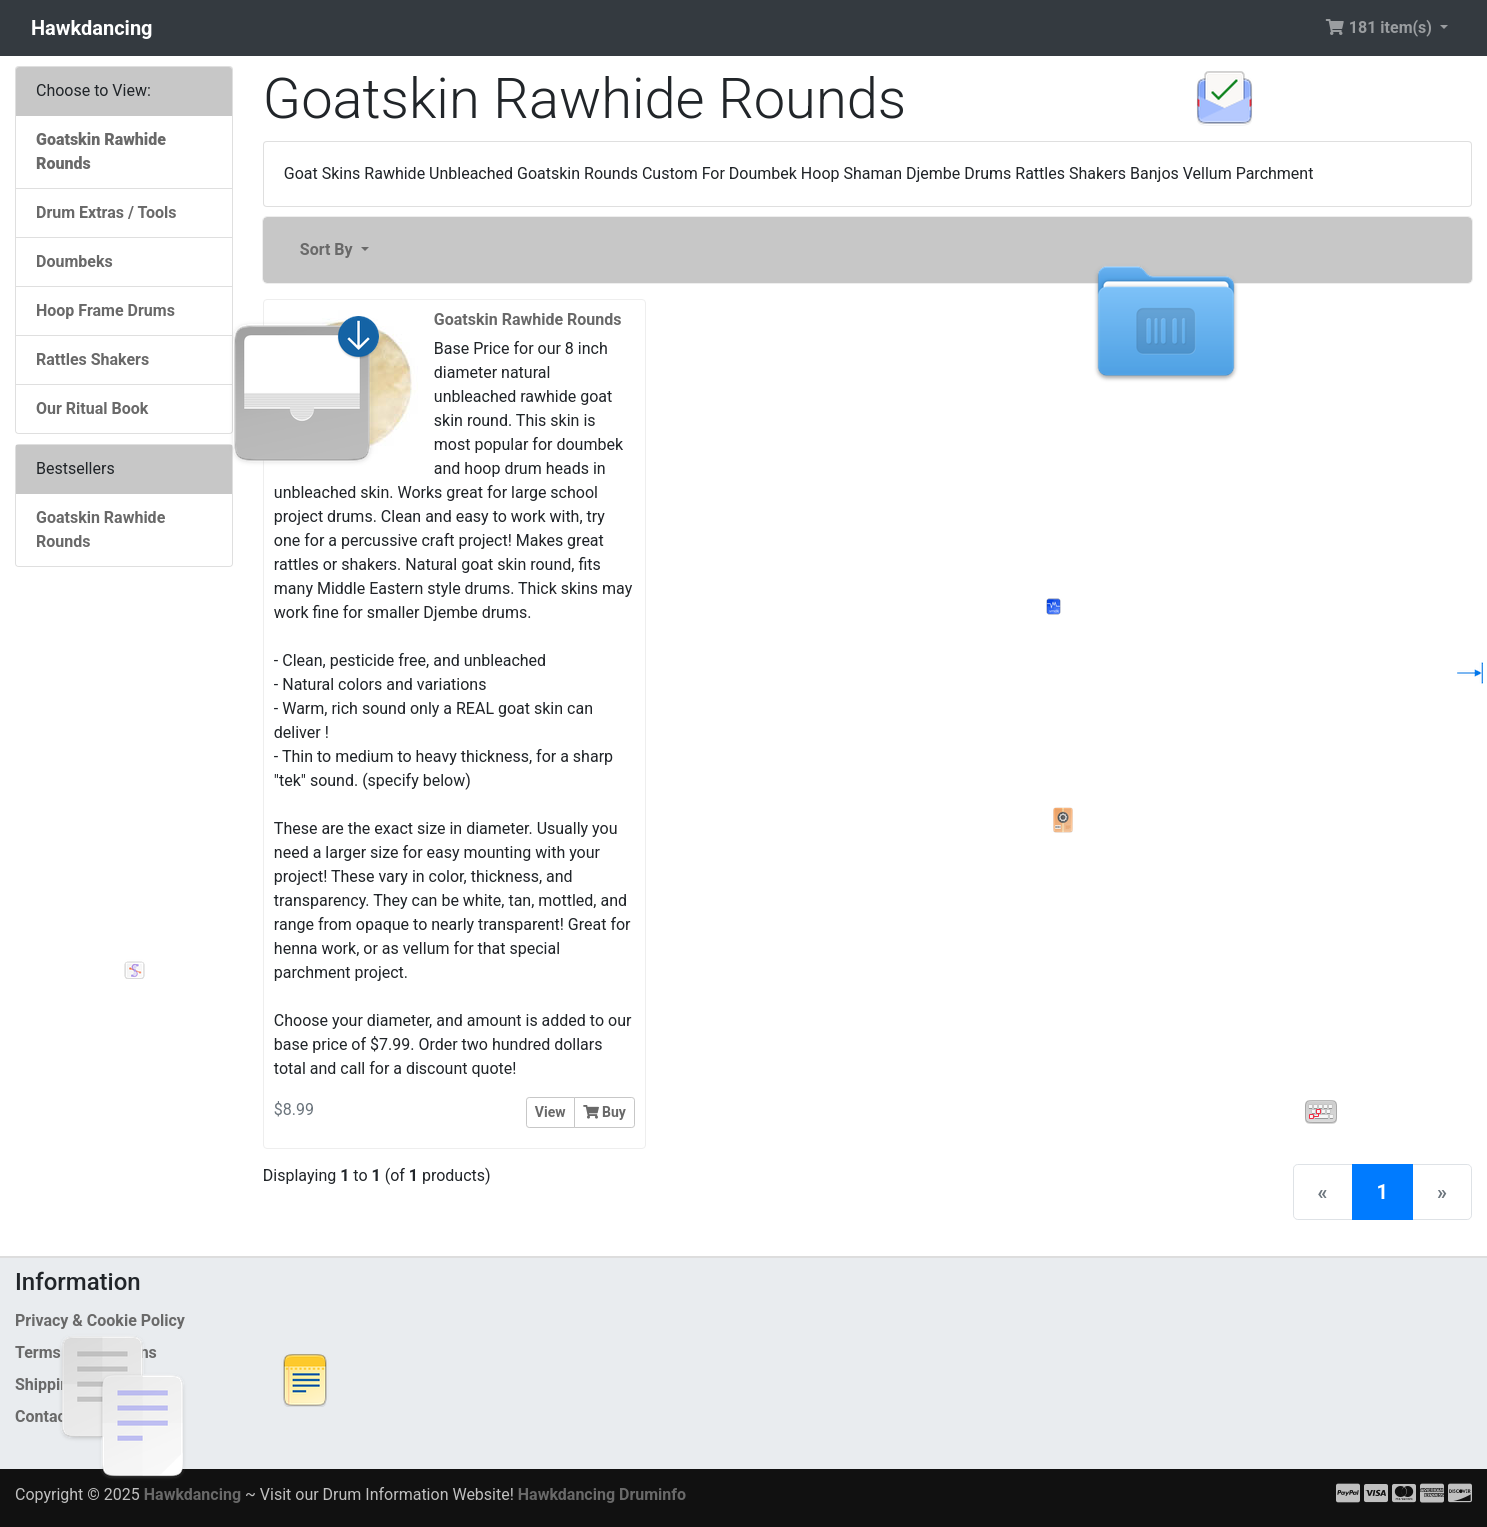 The image size is (1487, 1527). I want to click on open the notes application, so click(305, 1380).